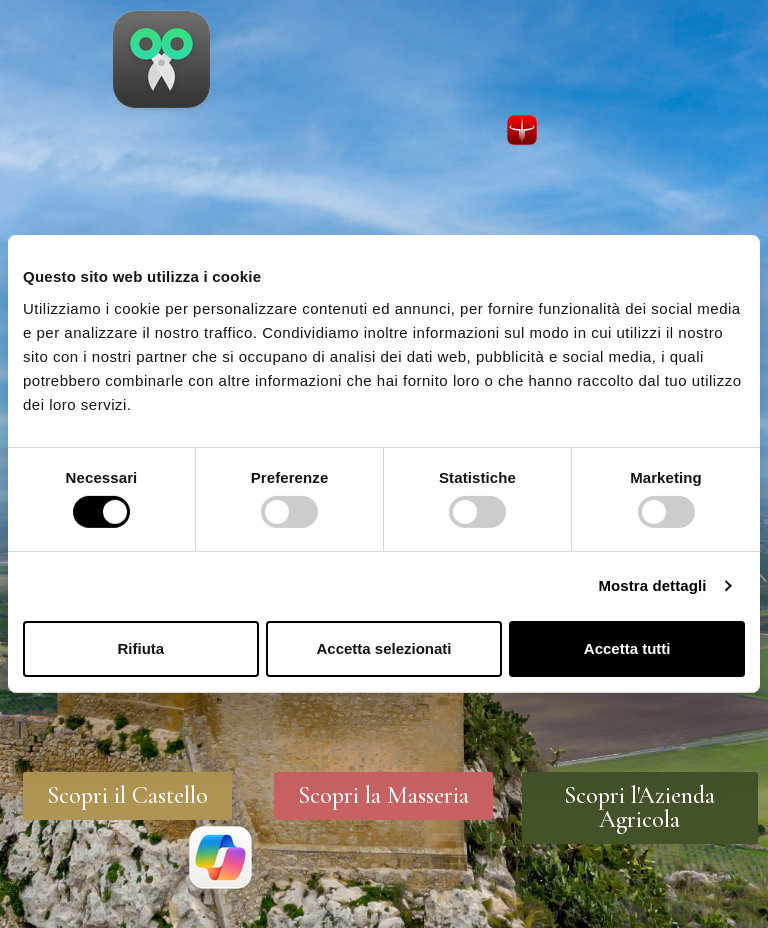 Image resolution: width=768 pixels, height=928 pixels. Describe the element at coordinates (161, 59) in the screenshot. I see `open copyq clipboard manager` at that location.